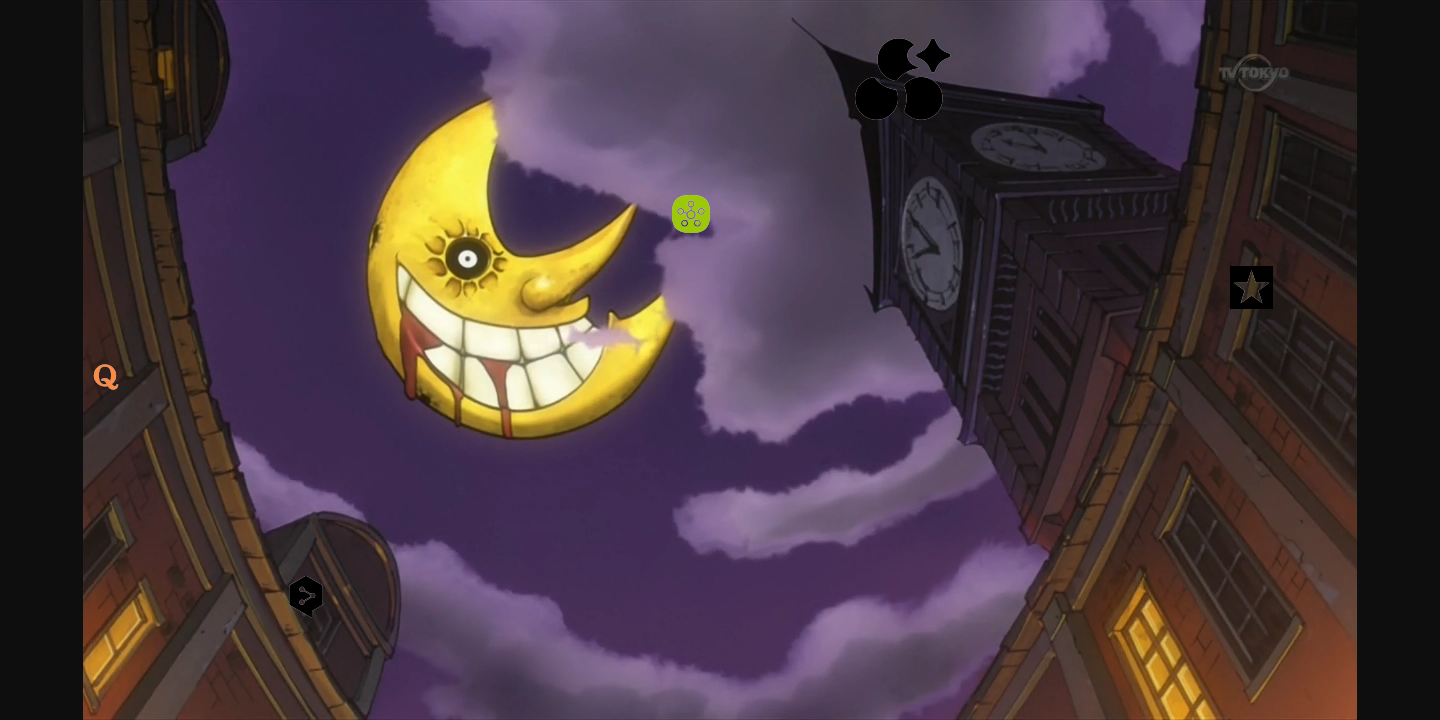 This screenshot has width=1440, height=720. What do you see at coordinates (691, 214) in the screenshot?
I see `open the SmartThings app` at bounding box center [691, 214].